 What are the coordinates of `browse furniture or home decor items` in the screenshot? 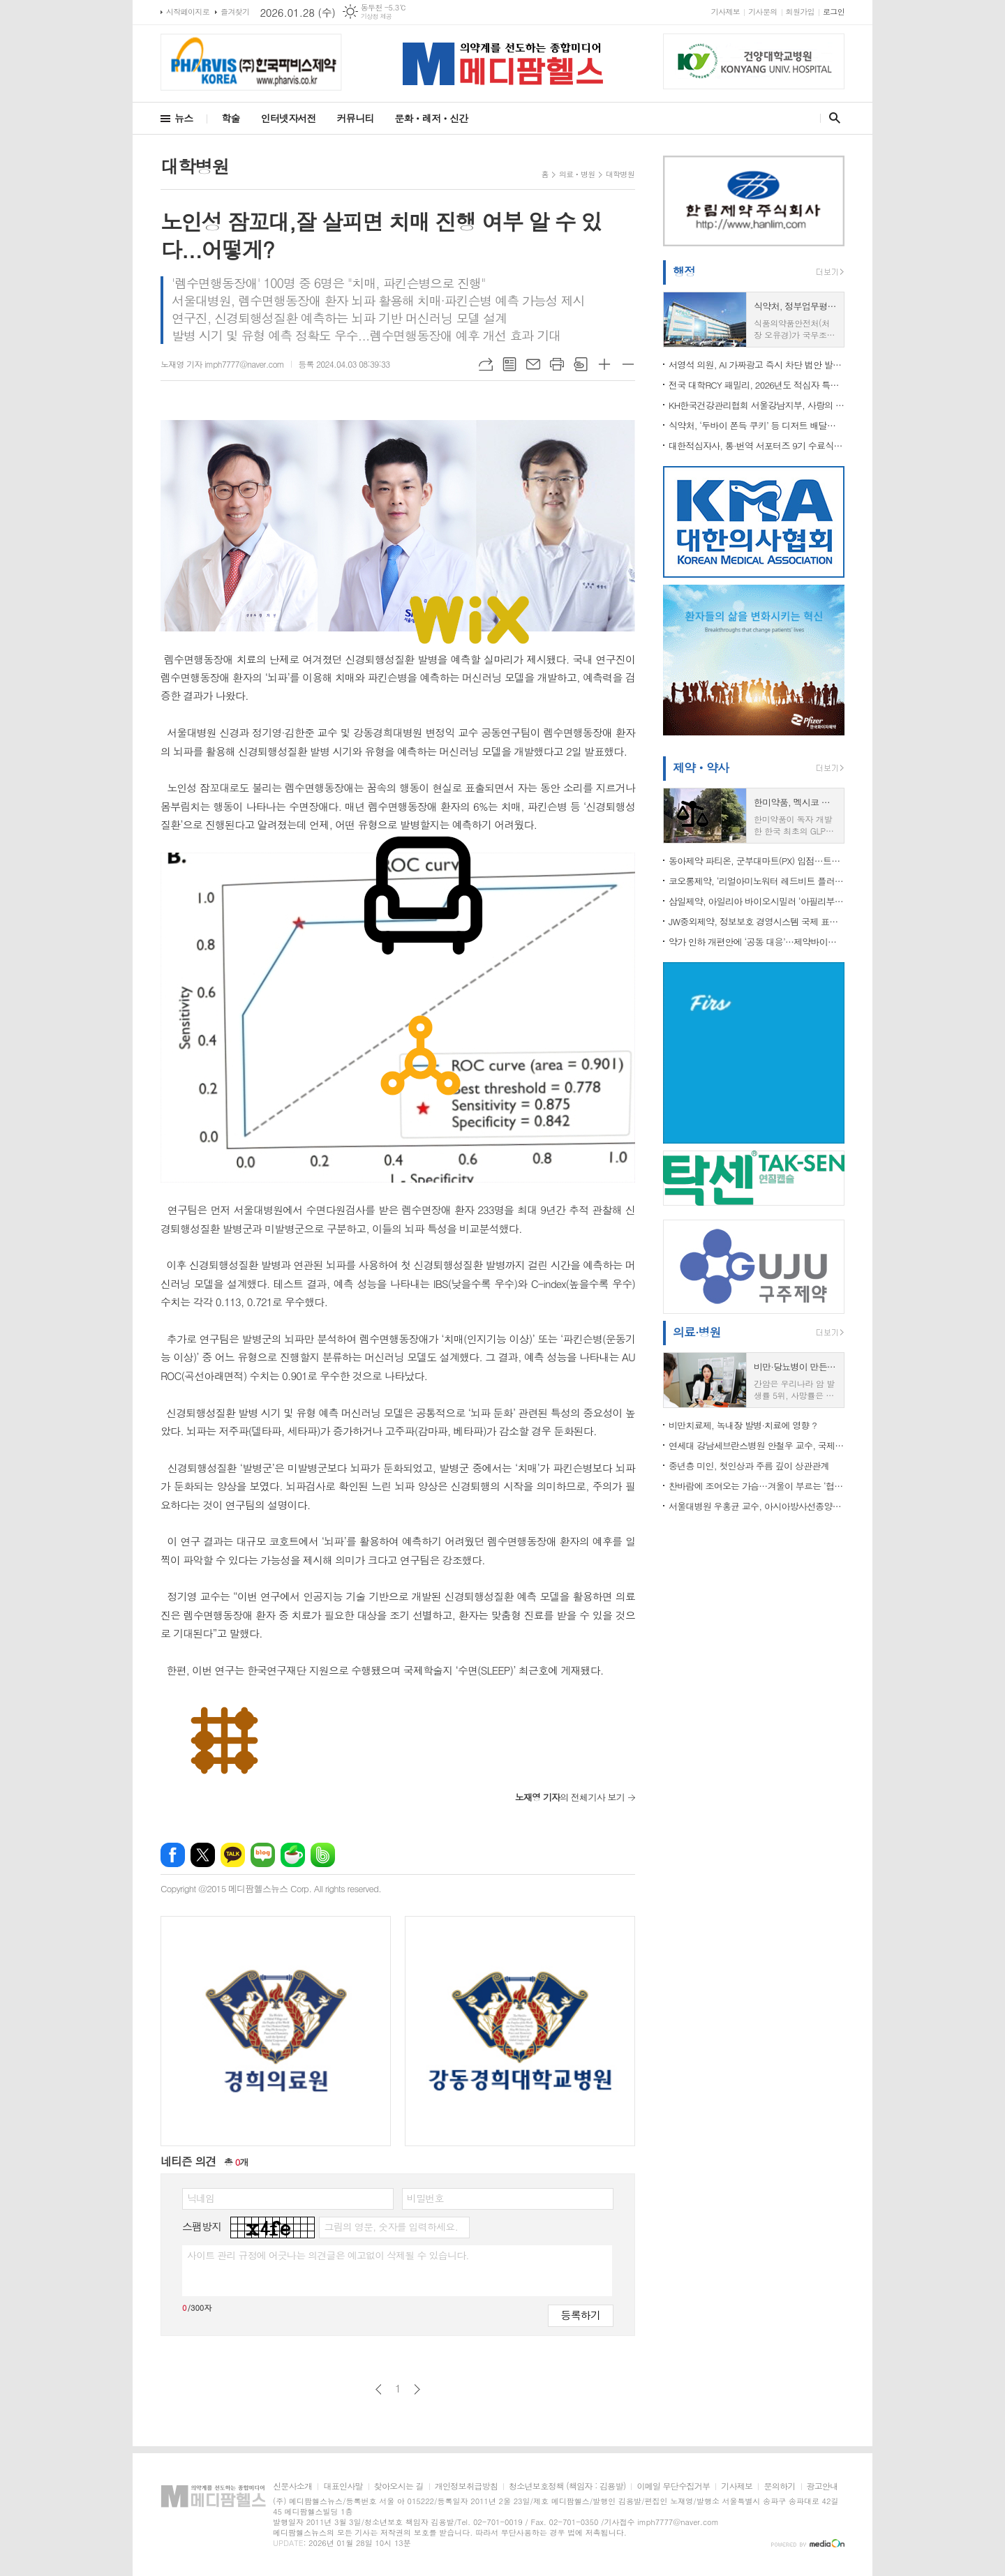 It's located at (423, 895).